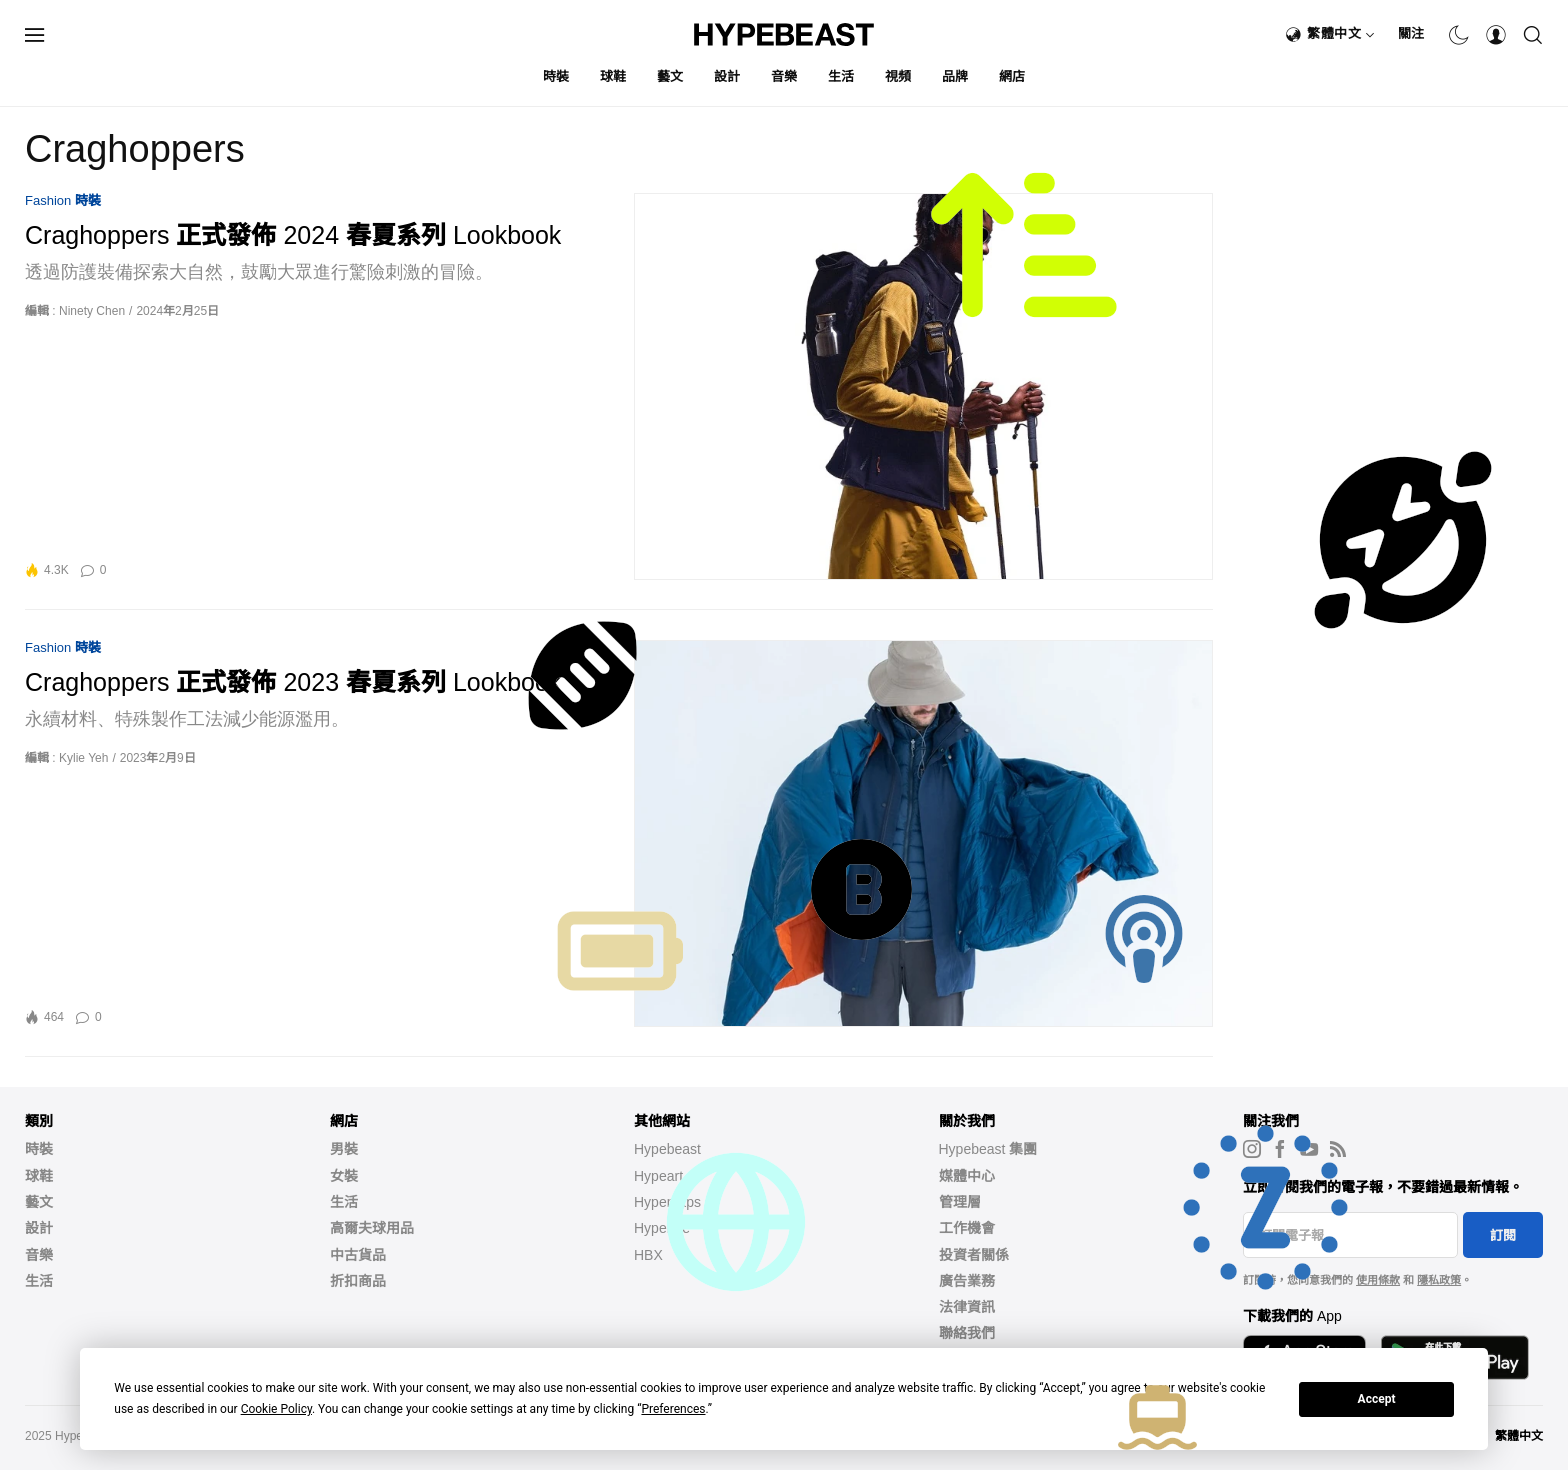 The width and height of the screenshot is (1568, 1470). What do you see at coordinates (1157, 1417) in the screenshot?
I see `ferry or boat transportation option` at bounding box center [1157, 1417].